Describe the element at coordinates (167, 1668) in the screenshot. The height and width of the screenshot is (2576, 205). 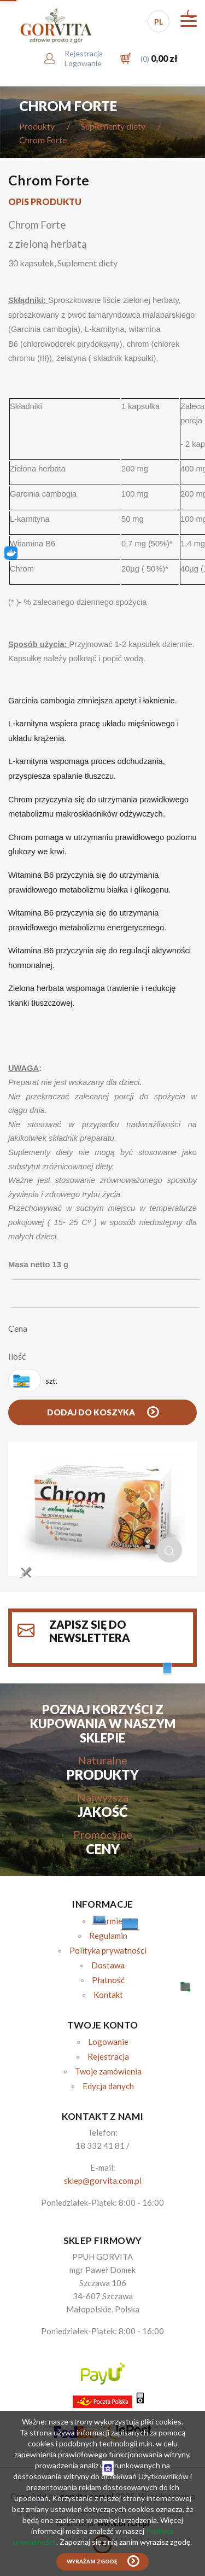
I see `indicates a connected iPad Air device` at that location.